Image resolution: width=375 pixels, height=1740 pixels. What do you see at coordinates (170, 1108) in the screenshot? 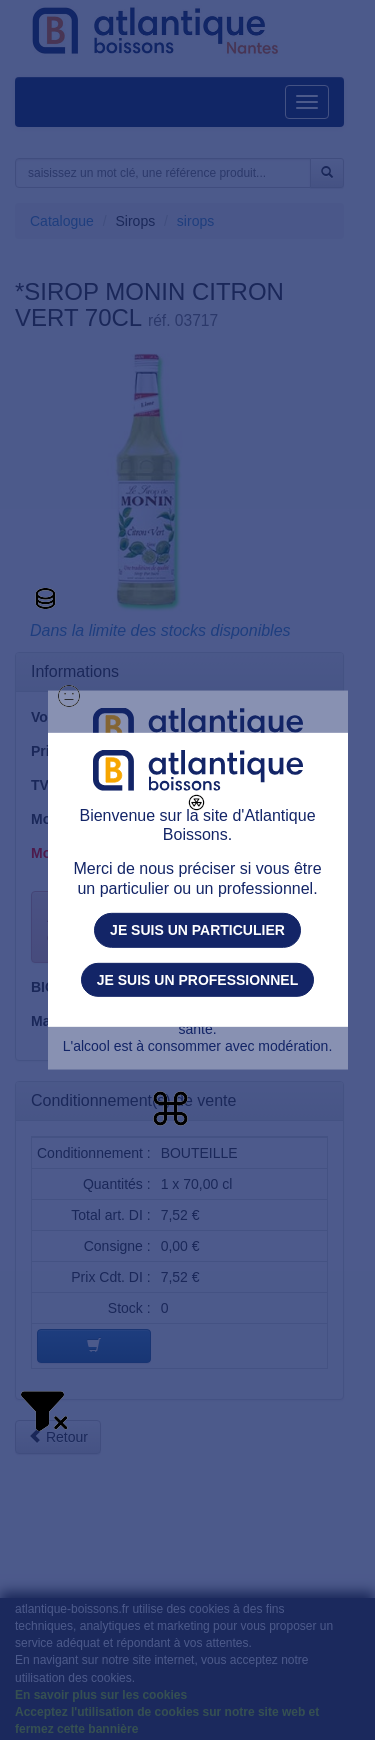
I see `command key shortcut indicator` at bounding box center [170, 1108].